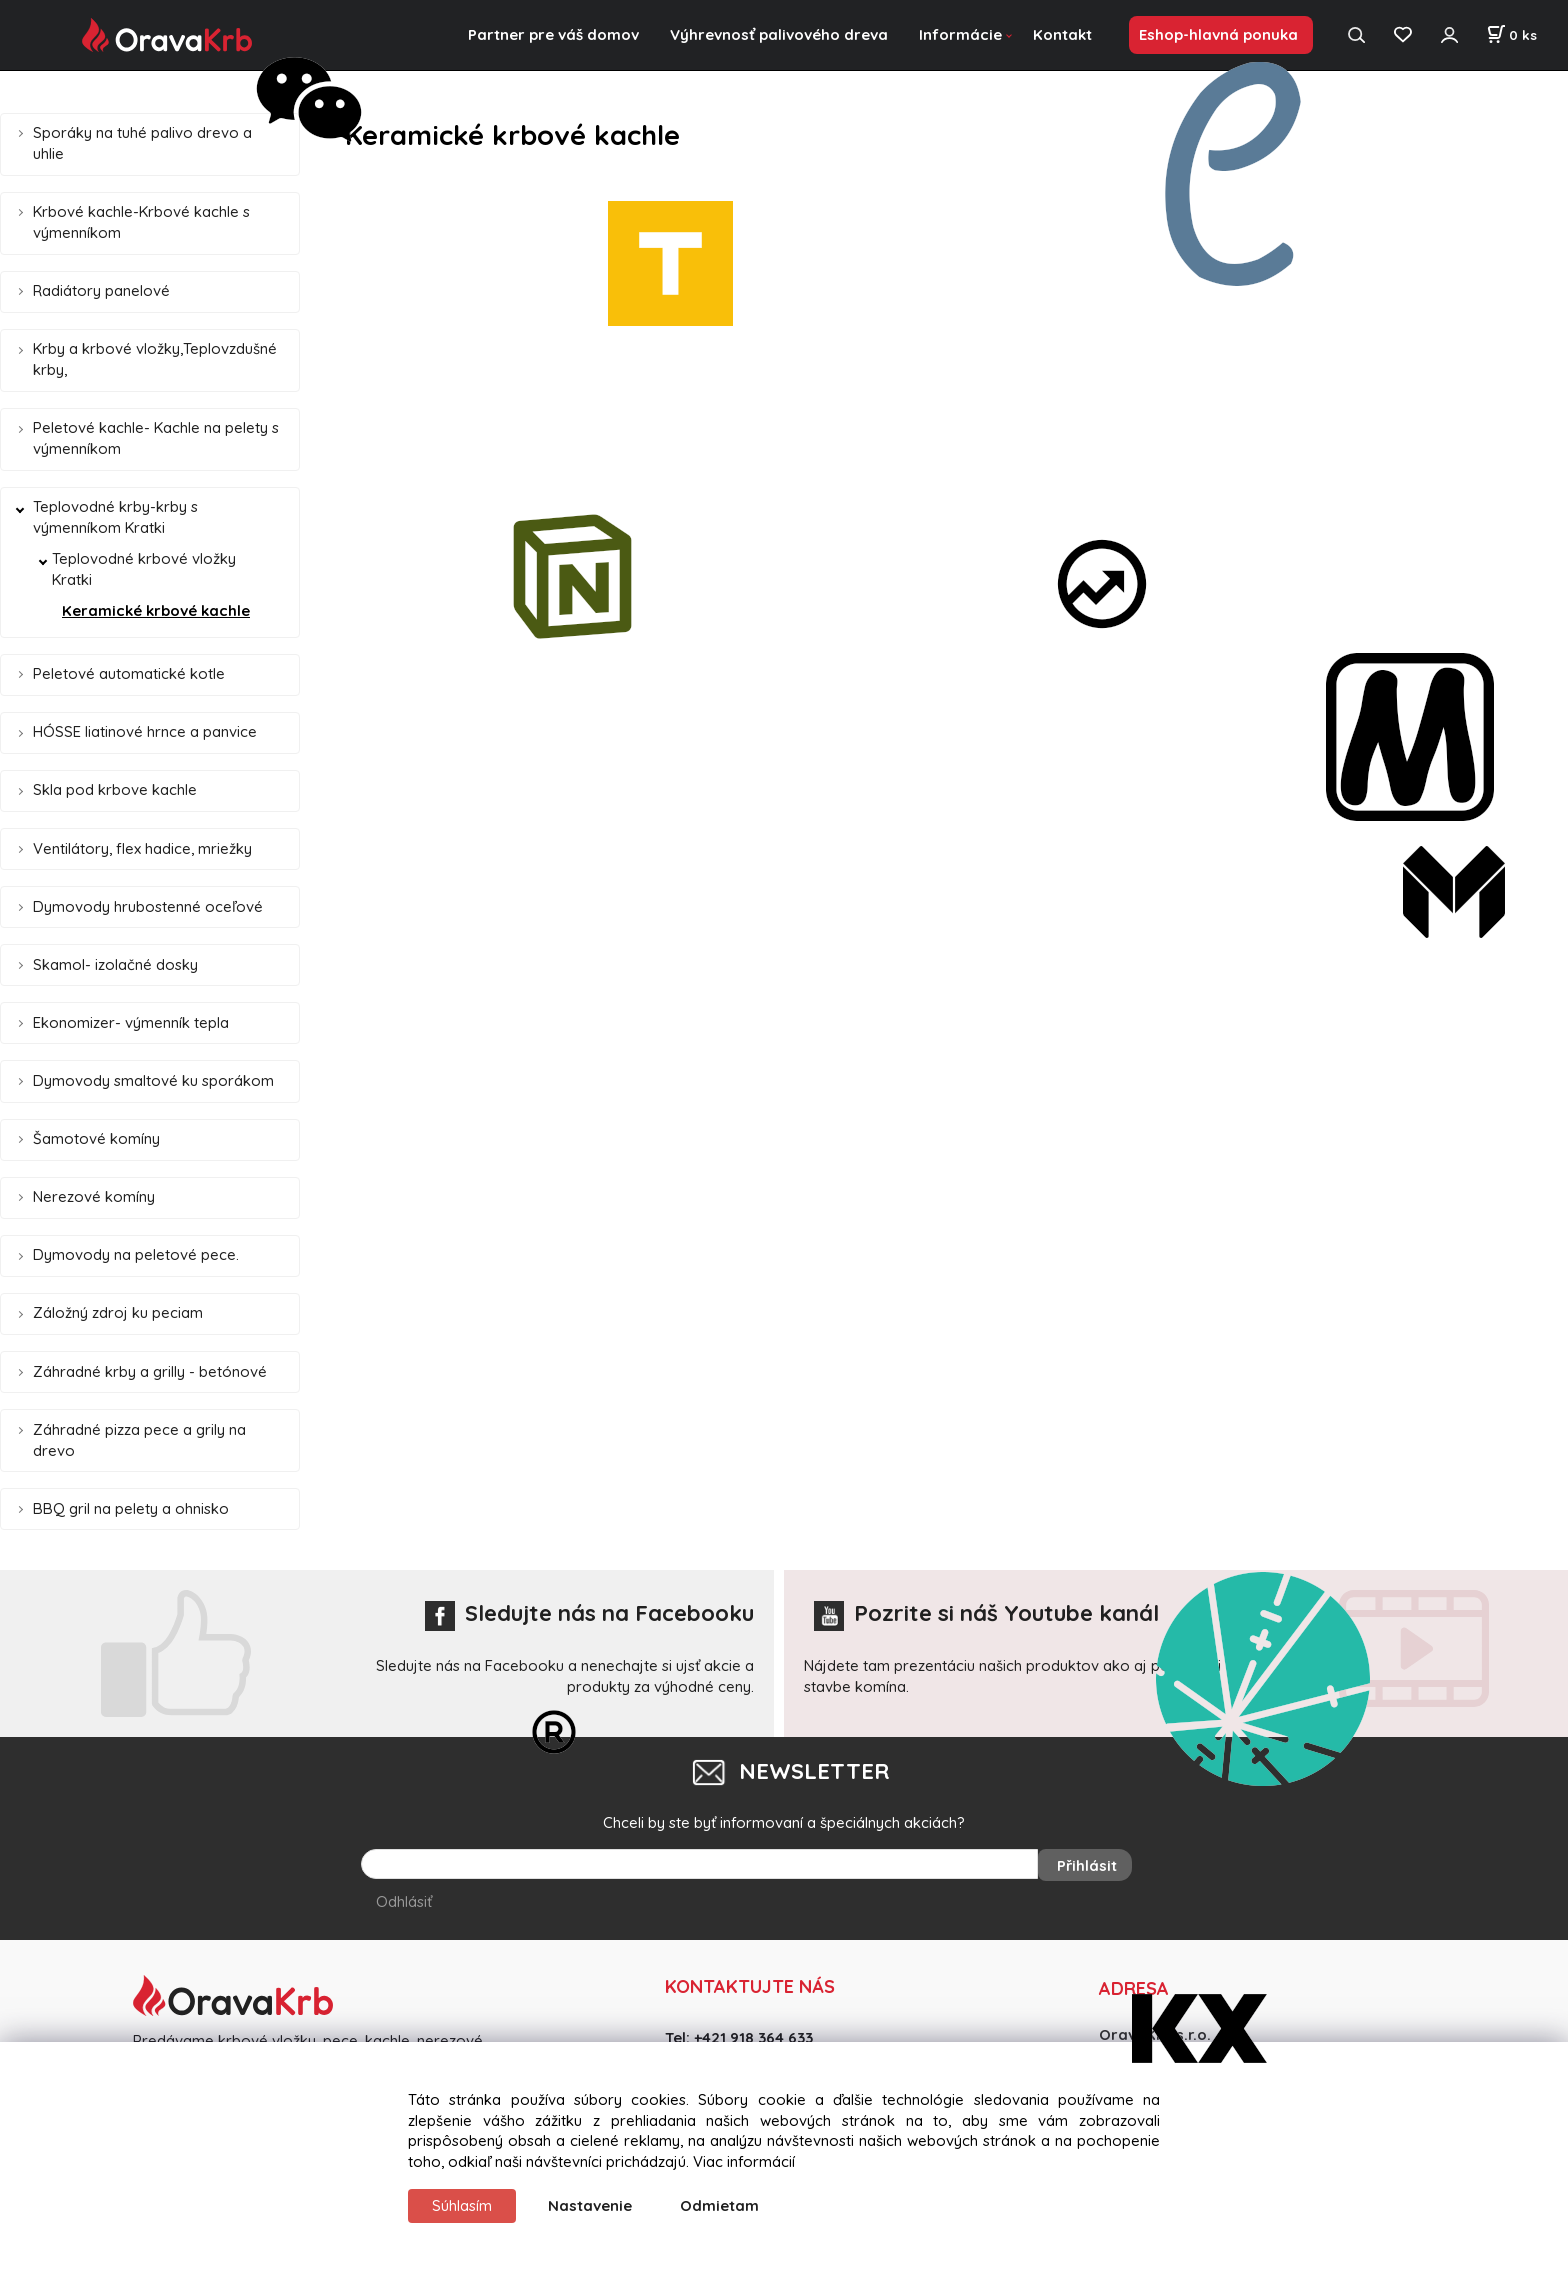 This screenshot has width=1568, height=2271. I want to click on indicates a registered trademark, so click(554, 1732).